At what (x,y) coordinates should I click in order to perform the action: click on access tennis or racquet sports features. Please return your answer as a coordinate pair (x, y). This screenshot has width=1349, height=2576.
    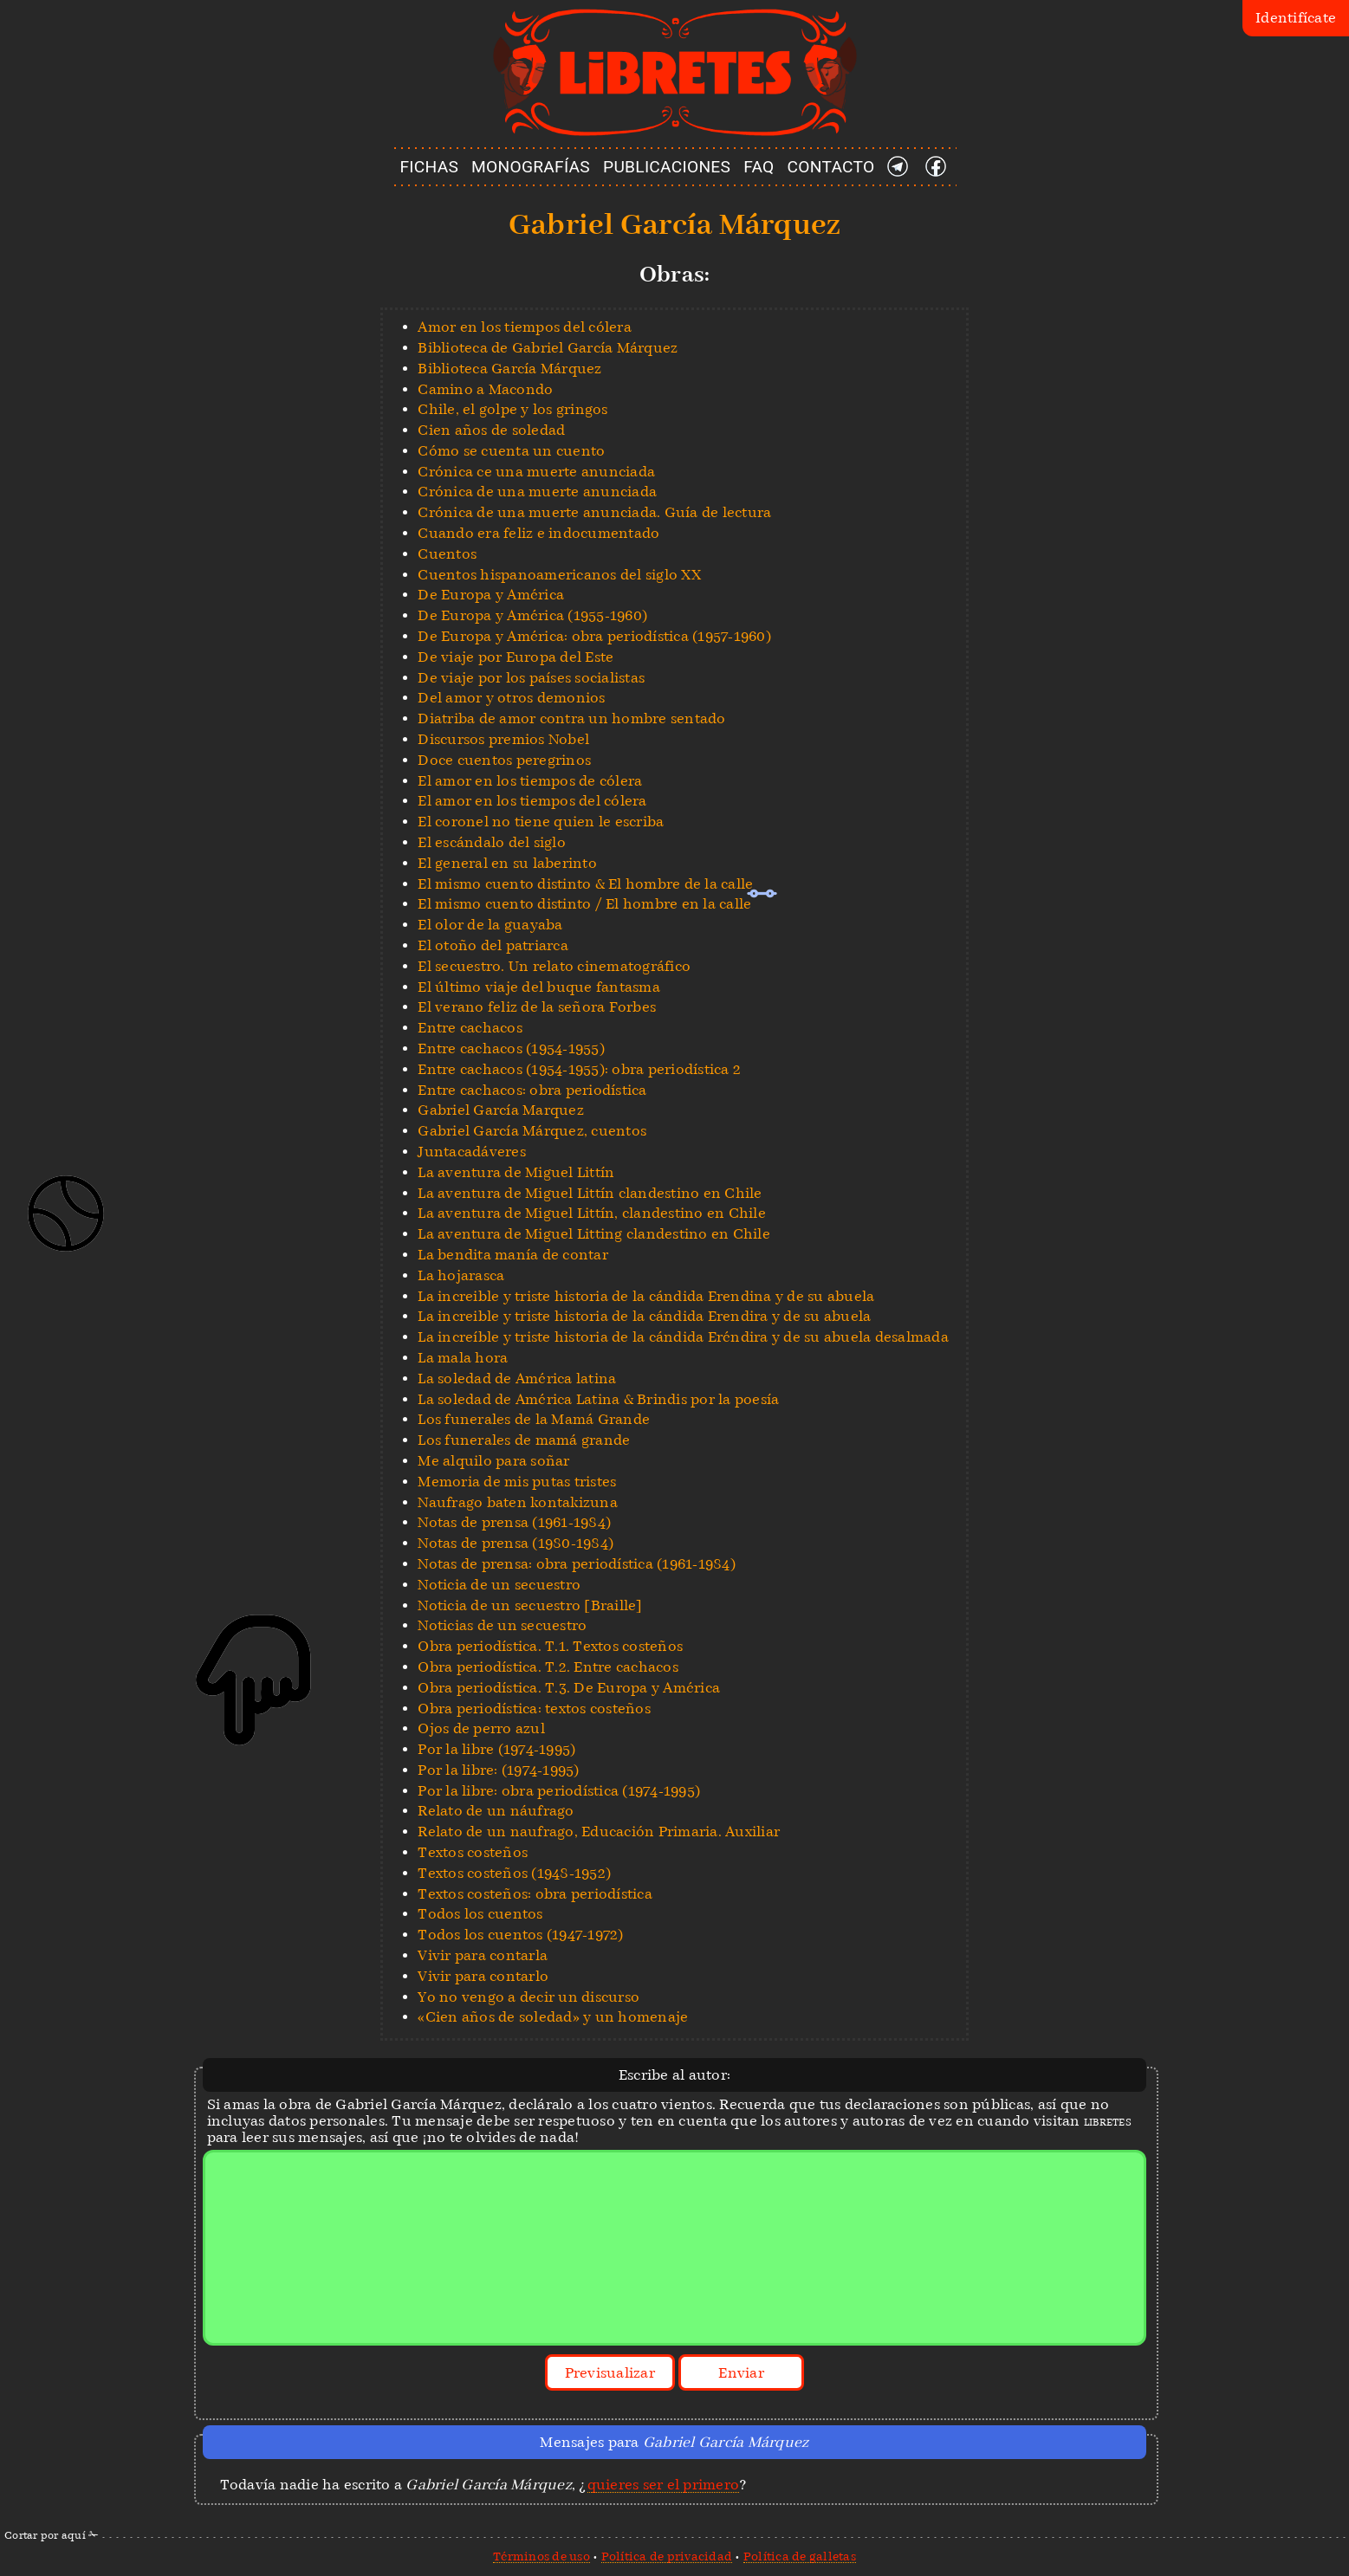
    Looking at the image, I should click on (66, 1214).